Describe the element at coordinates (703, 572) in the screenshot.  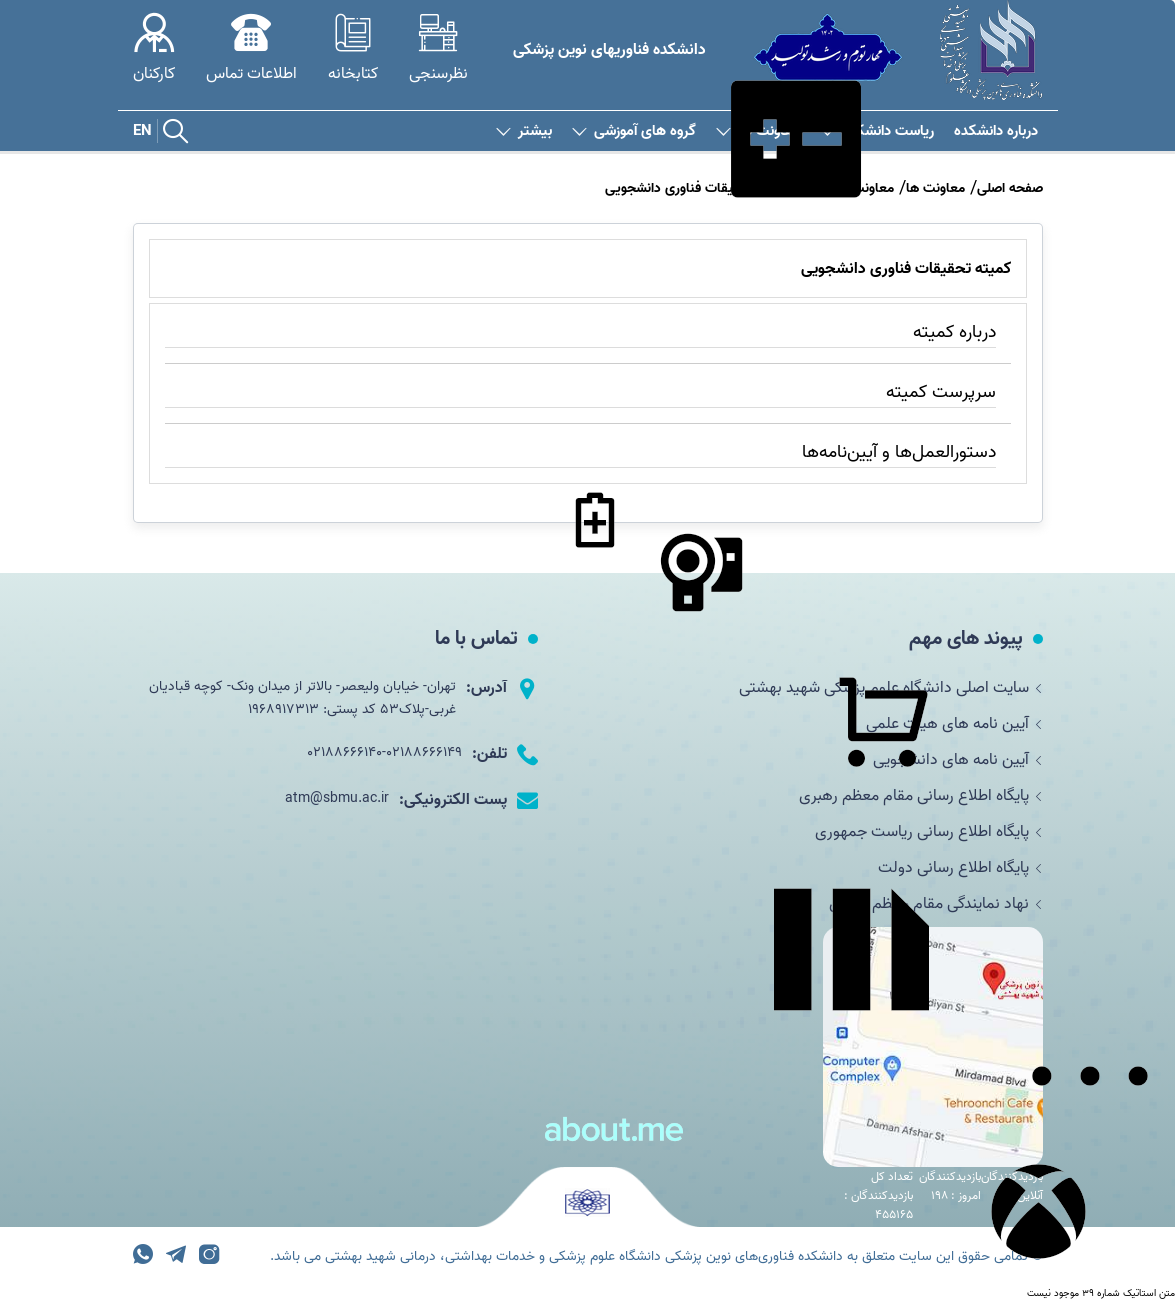
I see `access DV camcorder or digital video settings` at that location.